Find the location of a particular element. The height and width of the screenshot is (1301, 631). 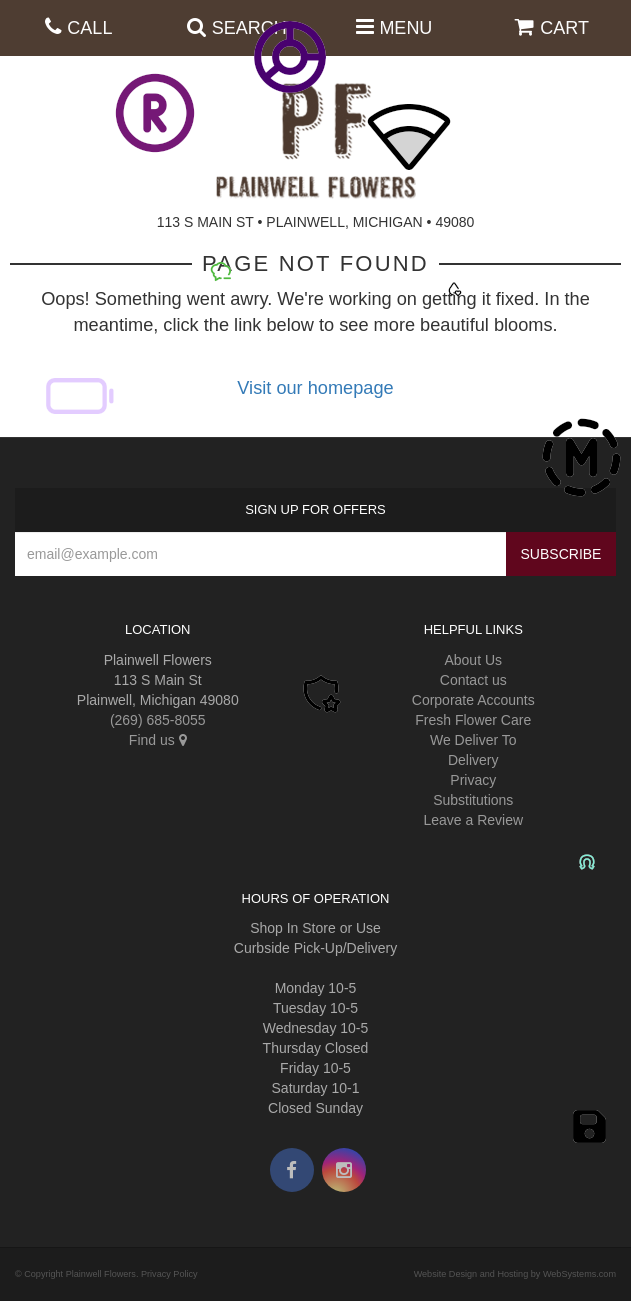

indicates a pending or in-progress medium priority status is located at coordinates (581, 457).